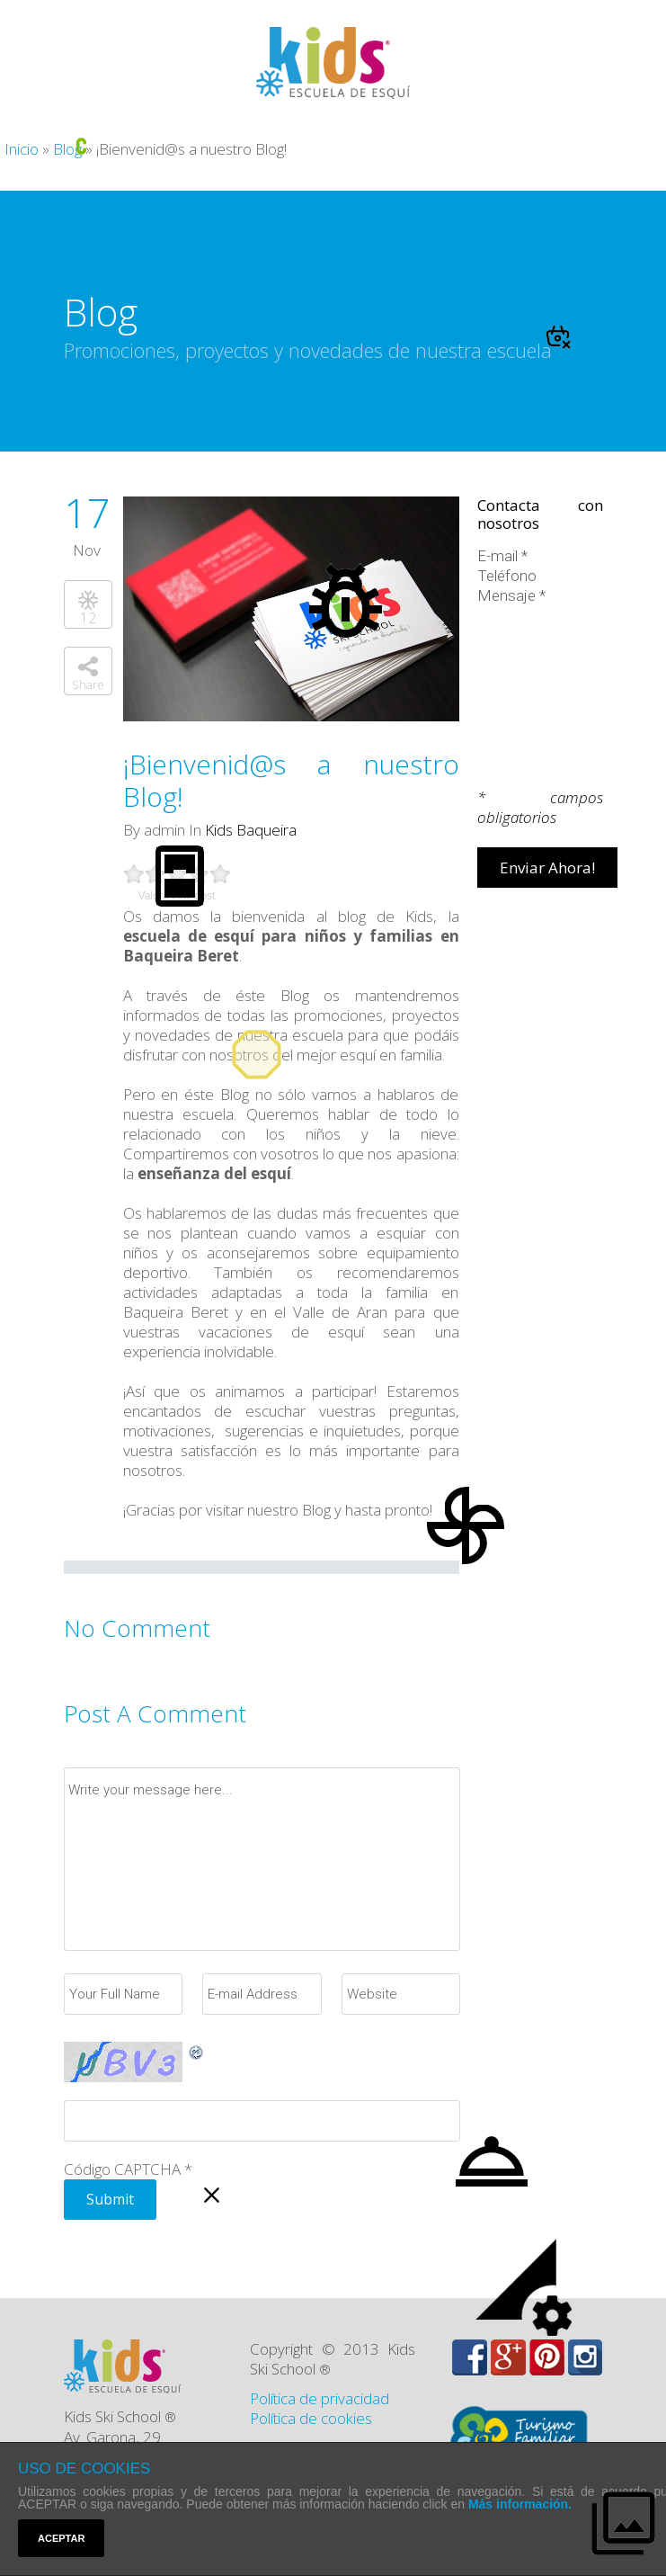  What do you see at coordinates (81, 146) in the screenshot?
I see `indicates a "C" grade or rating` at bounding box center [81, 146].